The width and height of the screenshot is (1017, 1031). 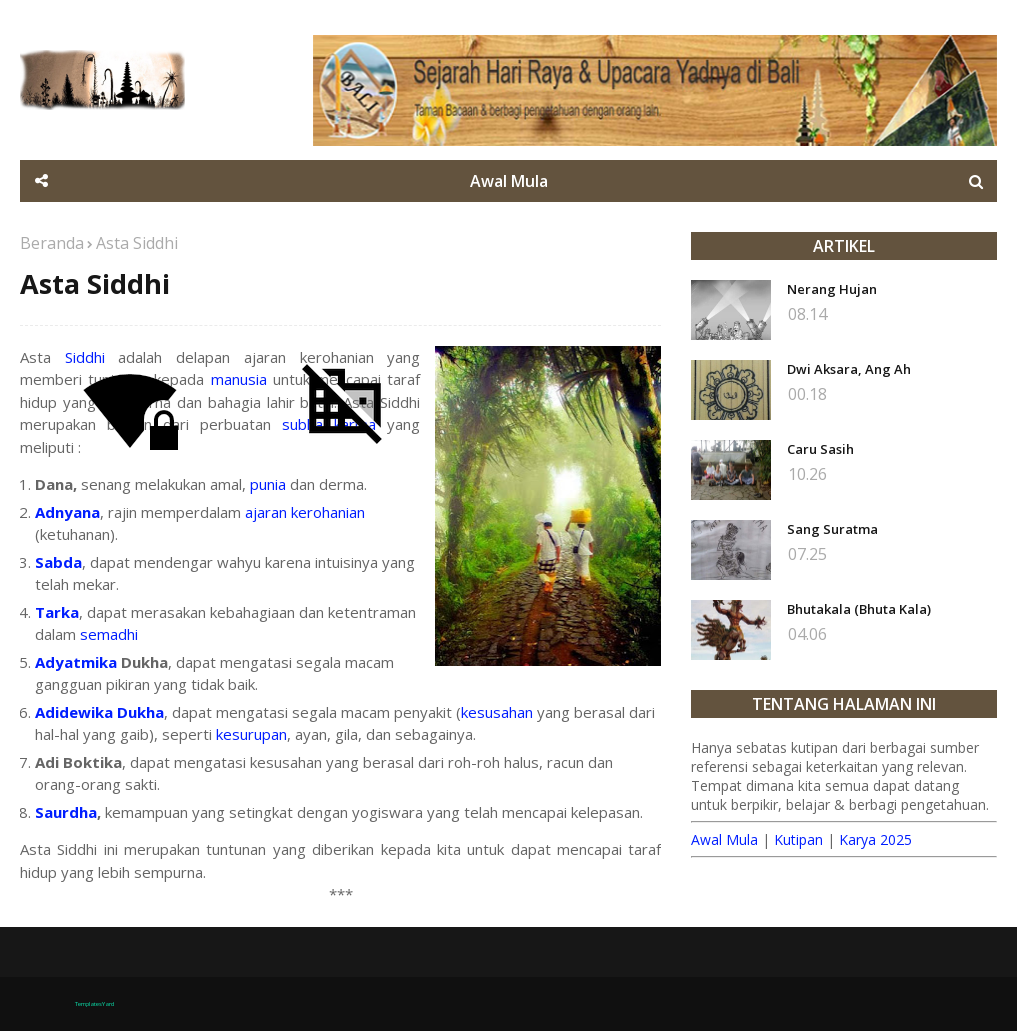 I want to click on indicates a domain or website is disabled, so click(x=345, y=401).